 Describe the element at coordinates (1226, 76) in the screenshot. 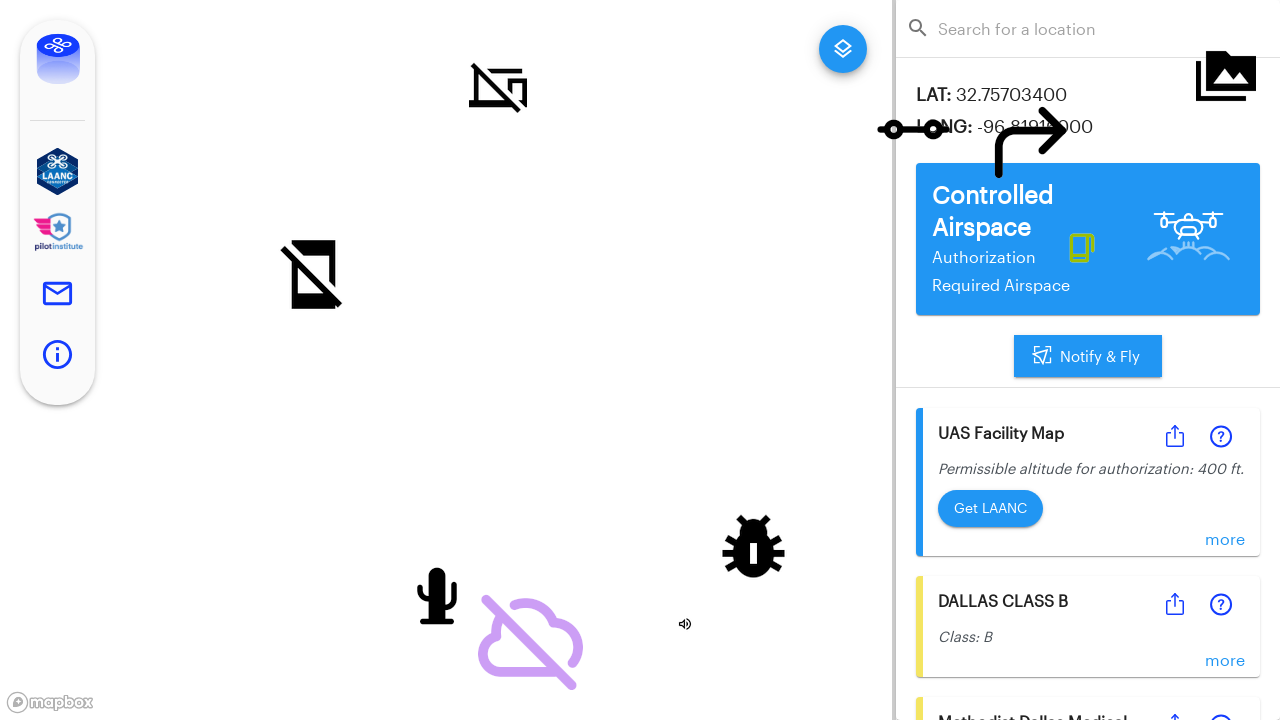

I see `access photo and video library` at that location.